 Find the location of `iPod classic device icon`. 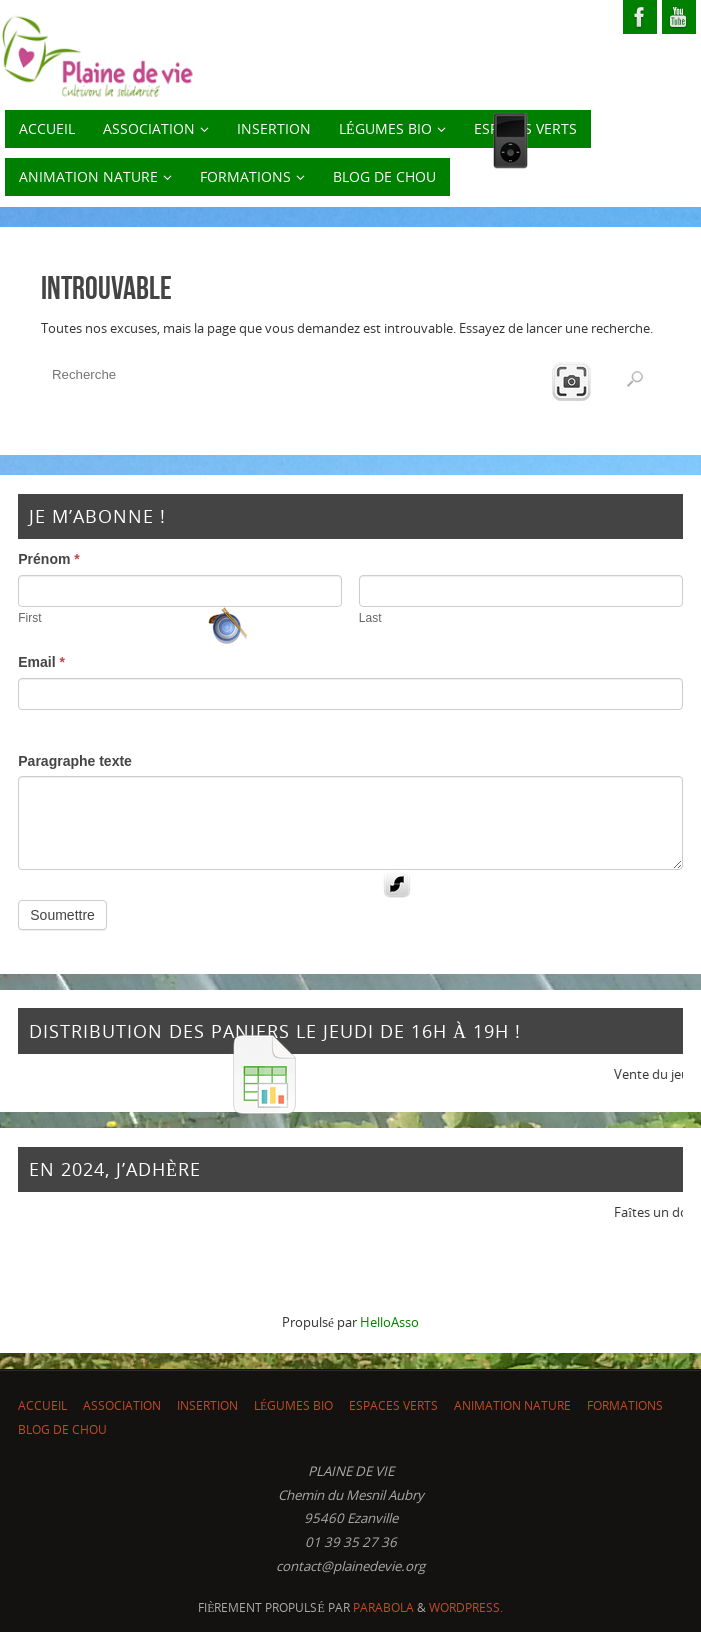

iPod classic device icon is located at coordinates (510, 140).